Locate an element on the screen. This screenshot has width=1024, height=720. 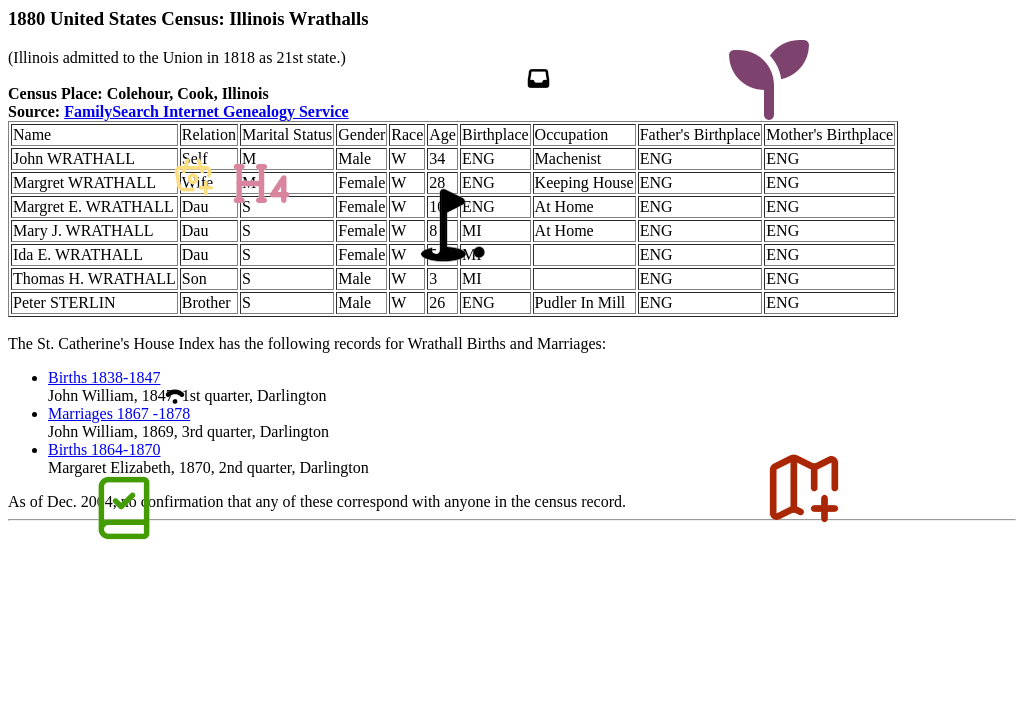
indicates weak or limited wifi signal strength is located at coordinates (175, 387).